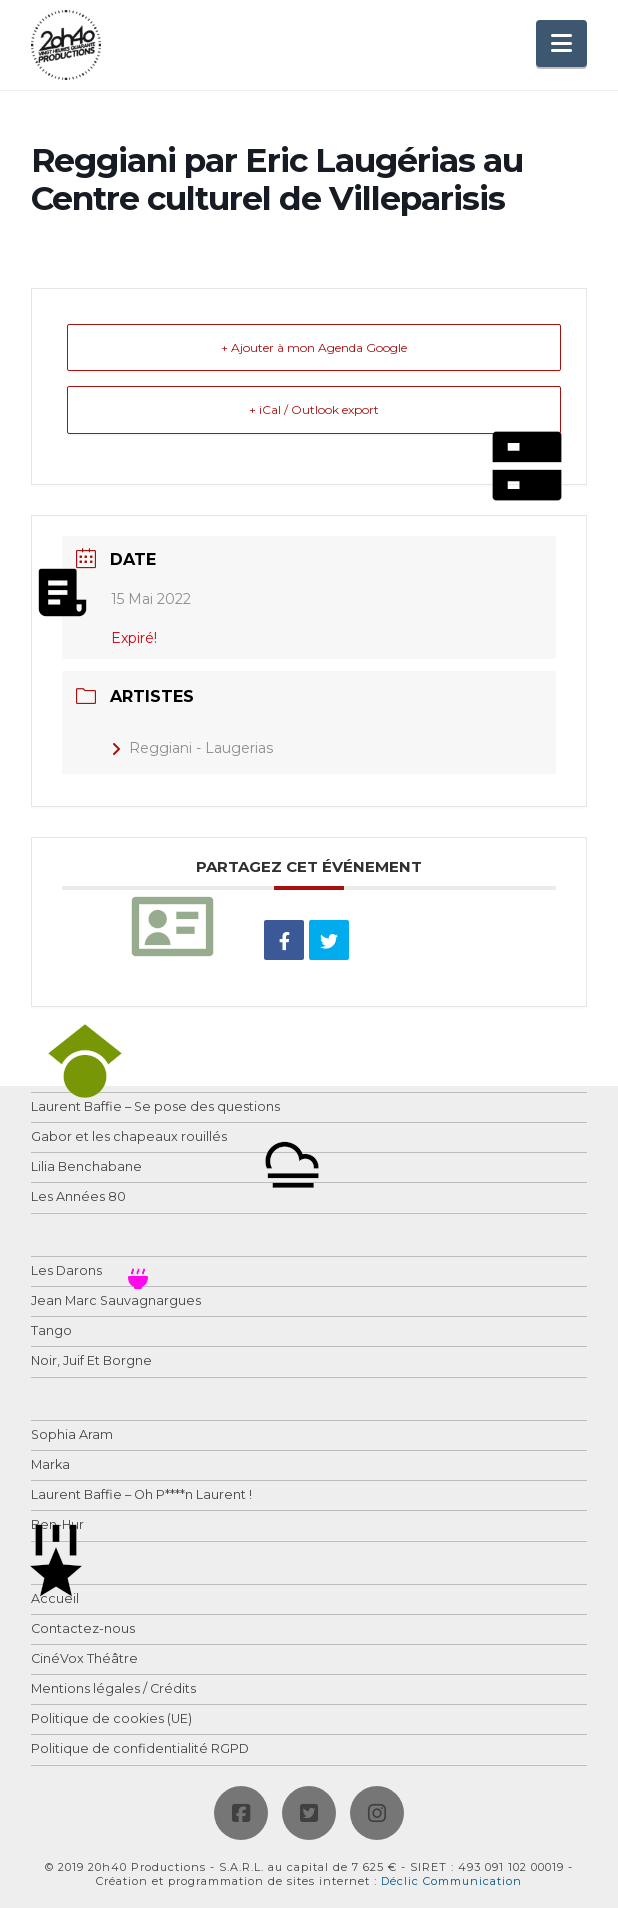  I want to click on view food or dining options, so click(138, 1280).